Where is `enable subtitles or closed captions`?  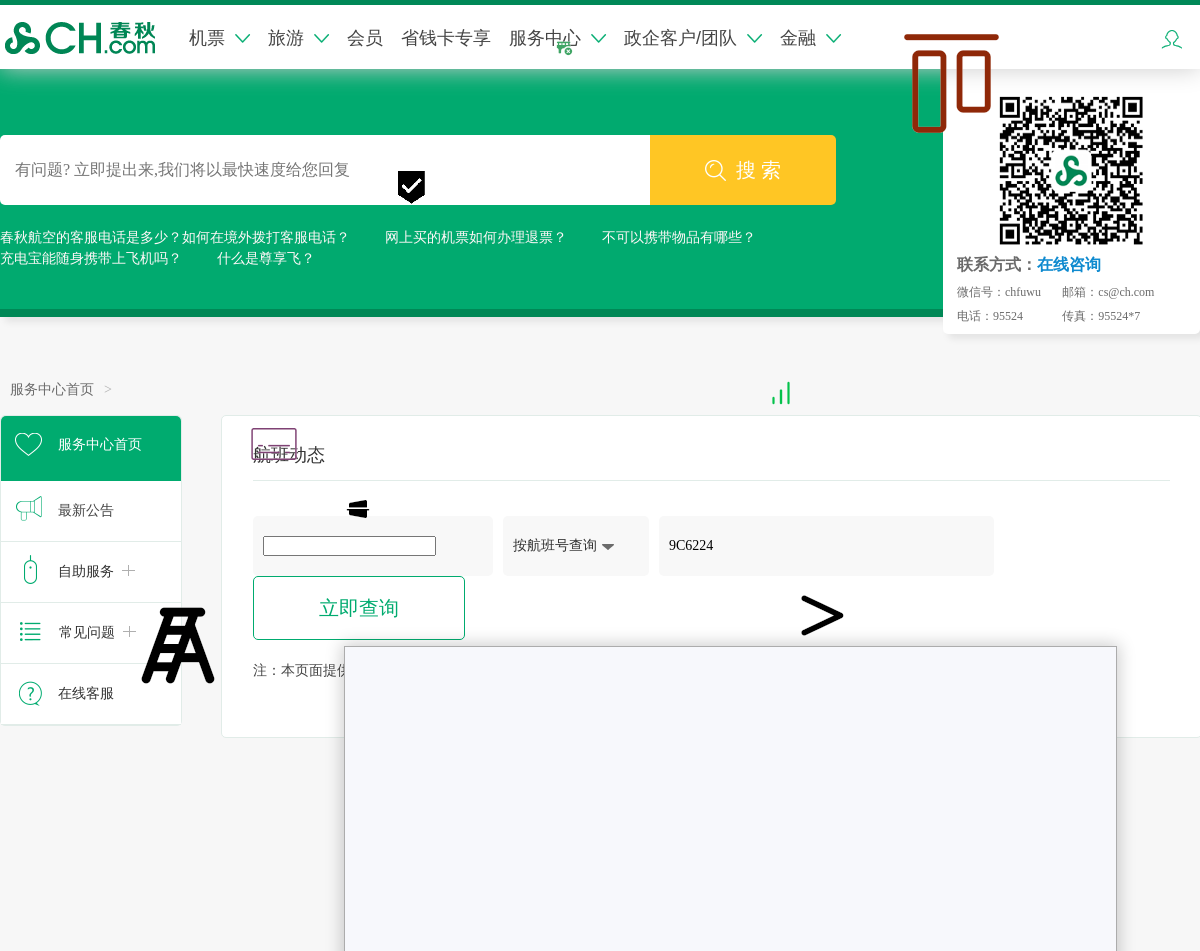
enable subtitles or closed captions is located at coordinates (274, 444).